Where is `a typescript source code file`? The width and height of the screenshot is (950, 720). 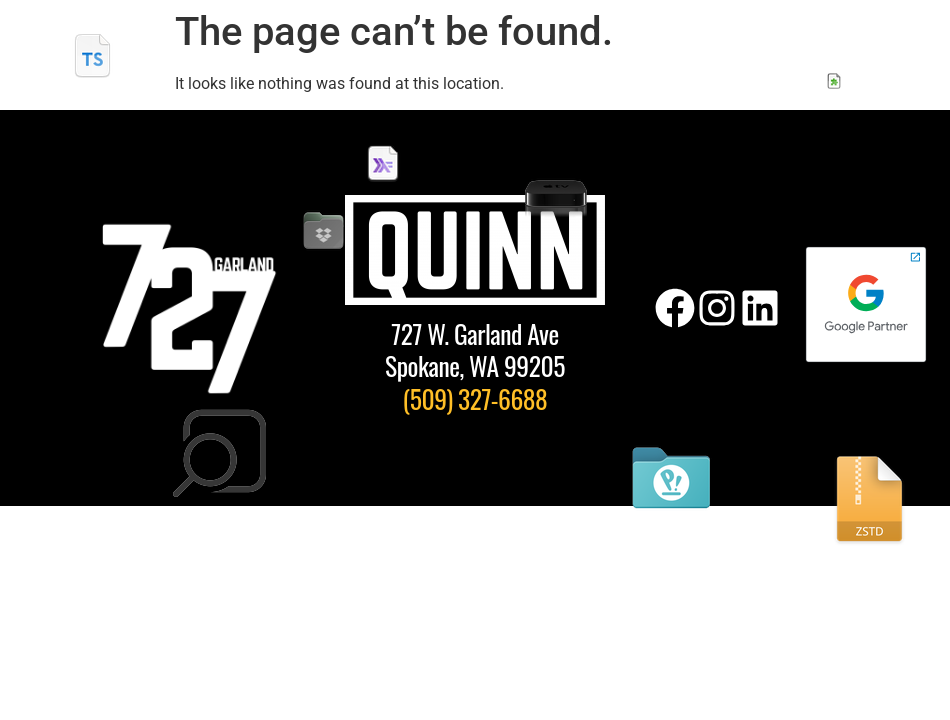 a typescript source code file is located at coordinates (92, 55).